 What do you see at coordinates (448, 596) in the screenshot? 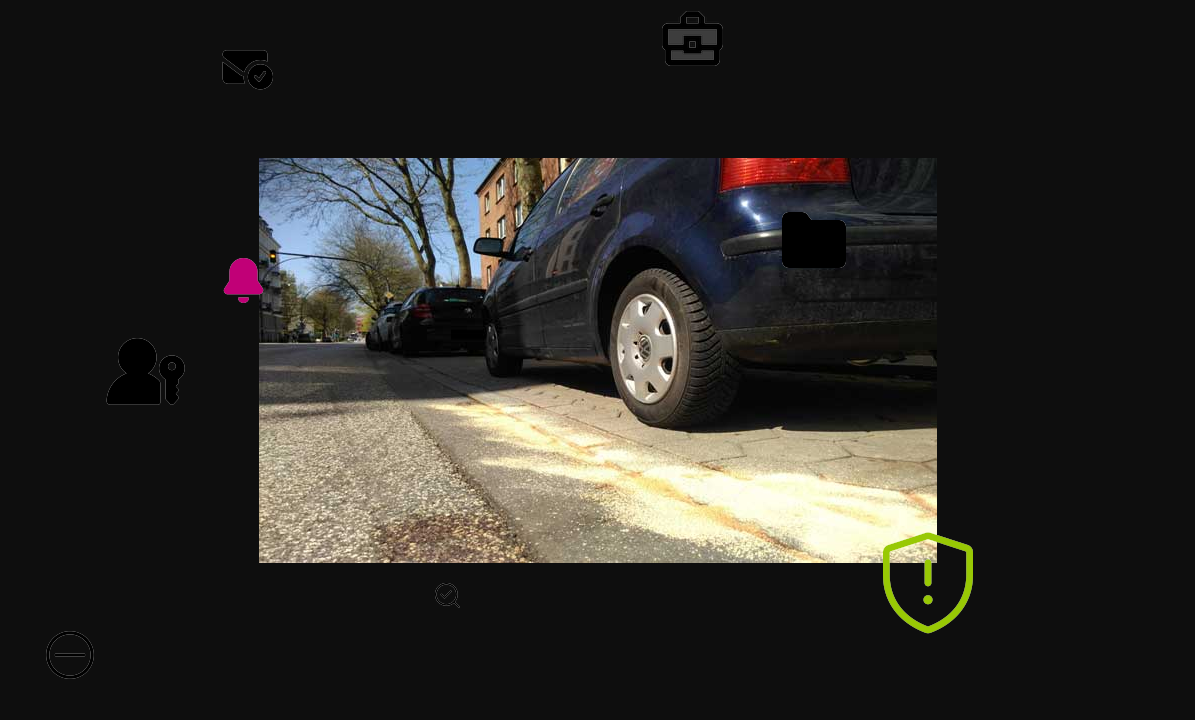
I see `code scan completed successfully` at bounding box center [448, 596].